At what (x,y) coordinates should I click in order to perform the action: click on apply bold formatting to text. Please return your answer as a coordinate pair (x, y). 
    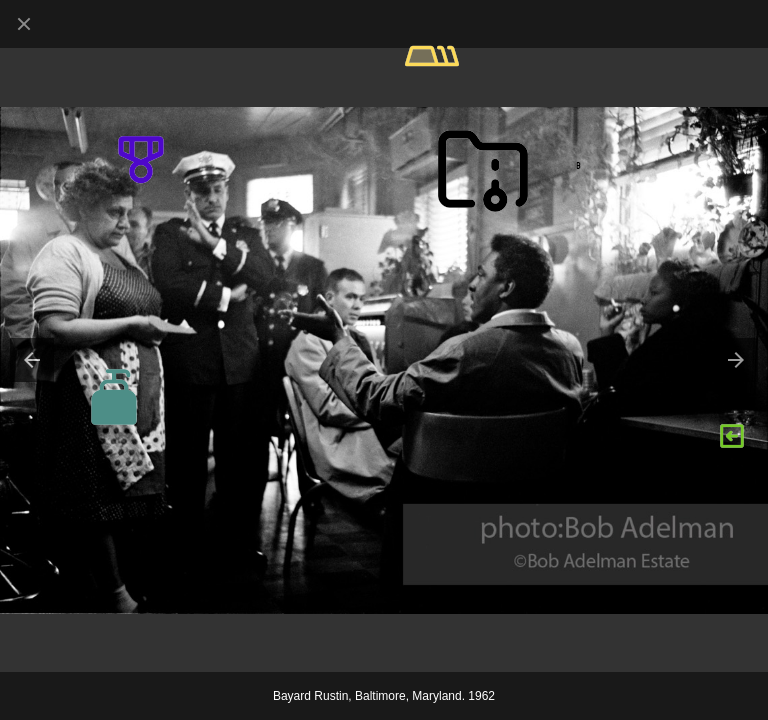
    Looking at the image, I should click on (578, 165).